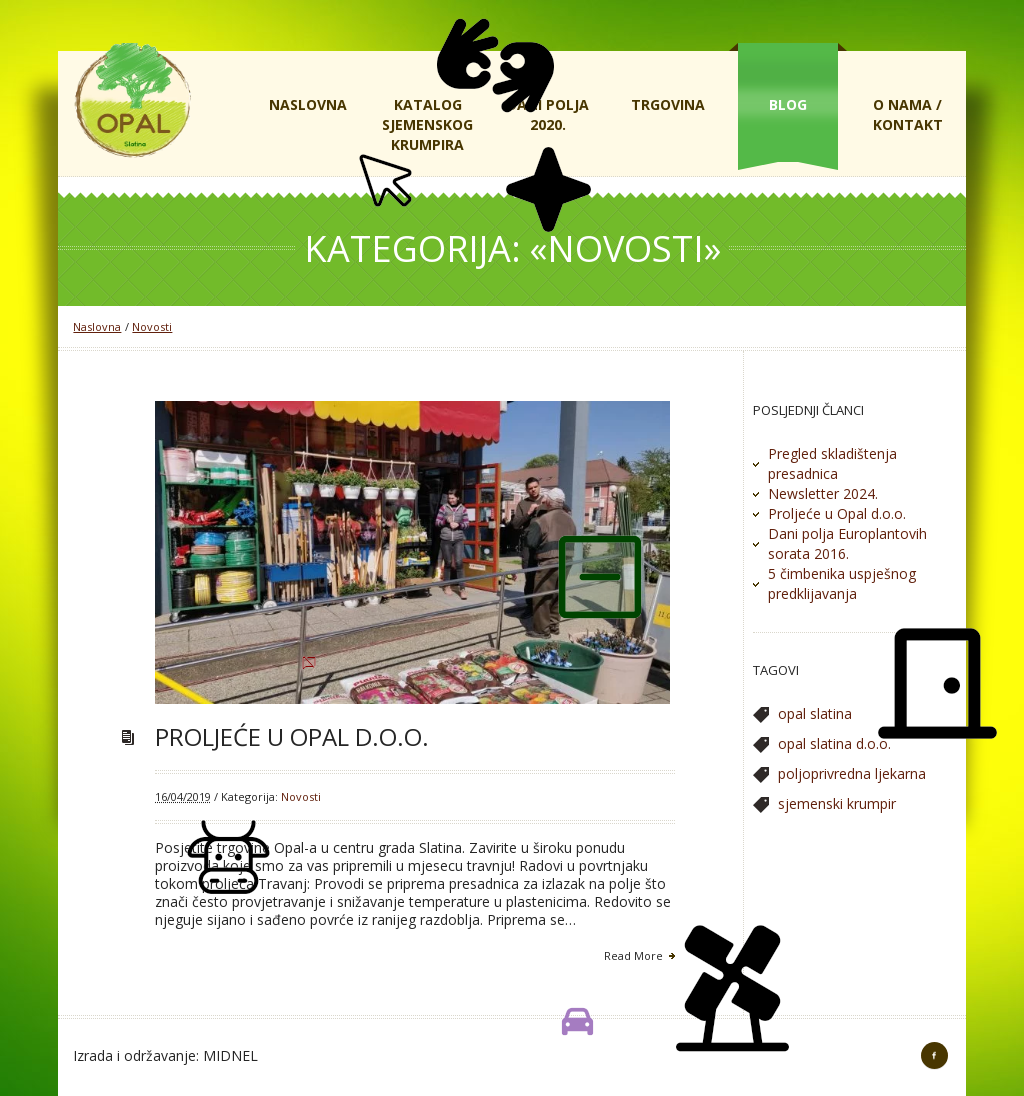 The image size is (1024, 1096). Describe the element at coordinates (495, 65) in the screenshot. I see `access ASL interpretation services` at that location.